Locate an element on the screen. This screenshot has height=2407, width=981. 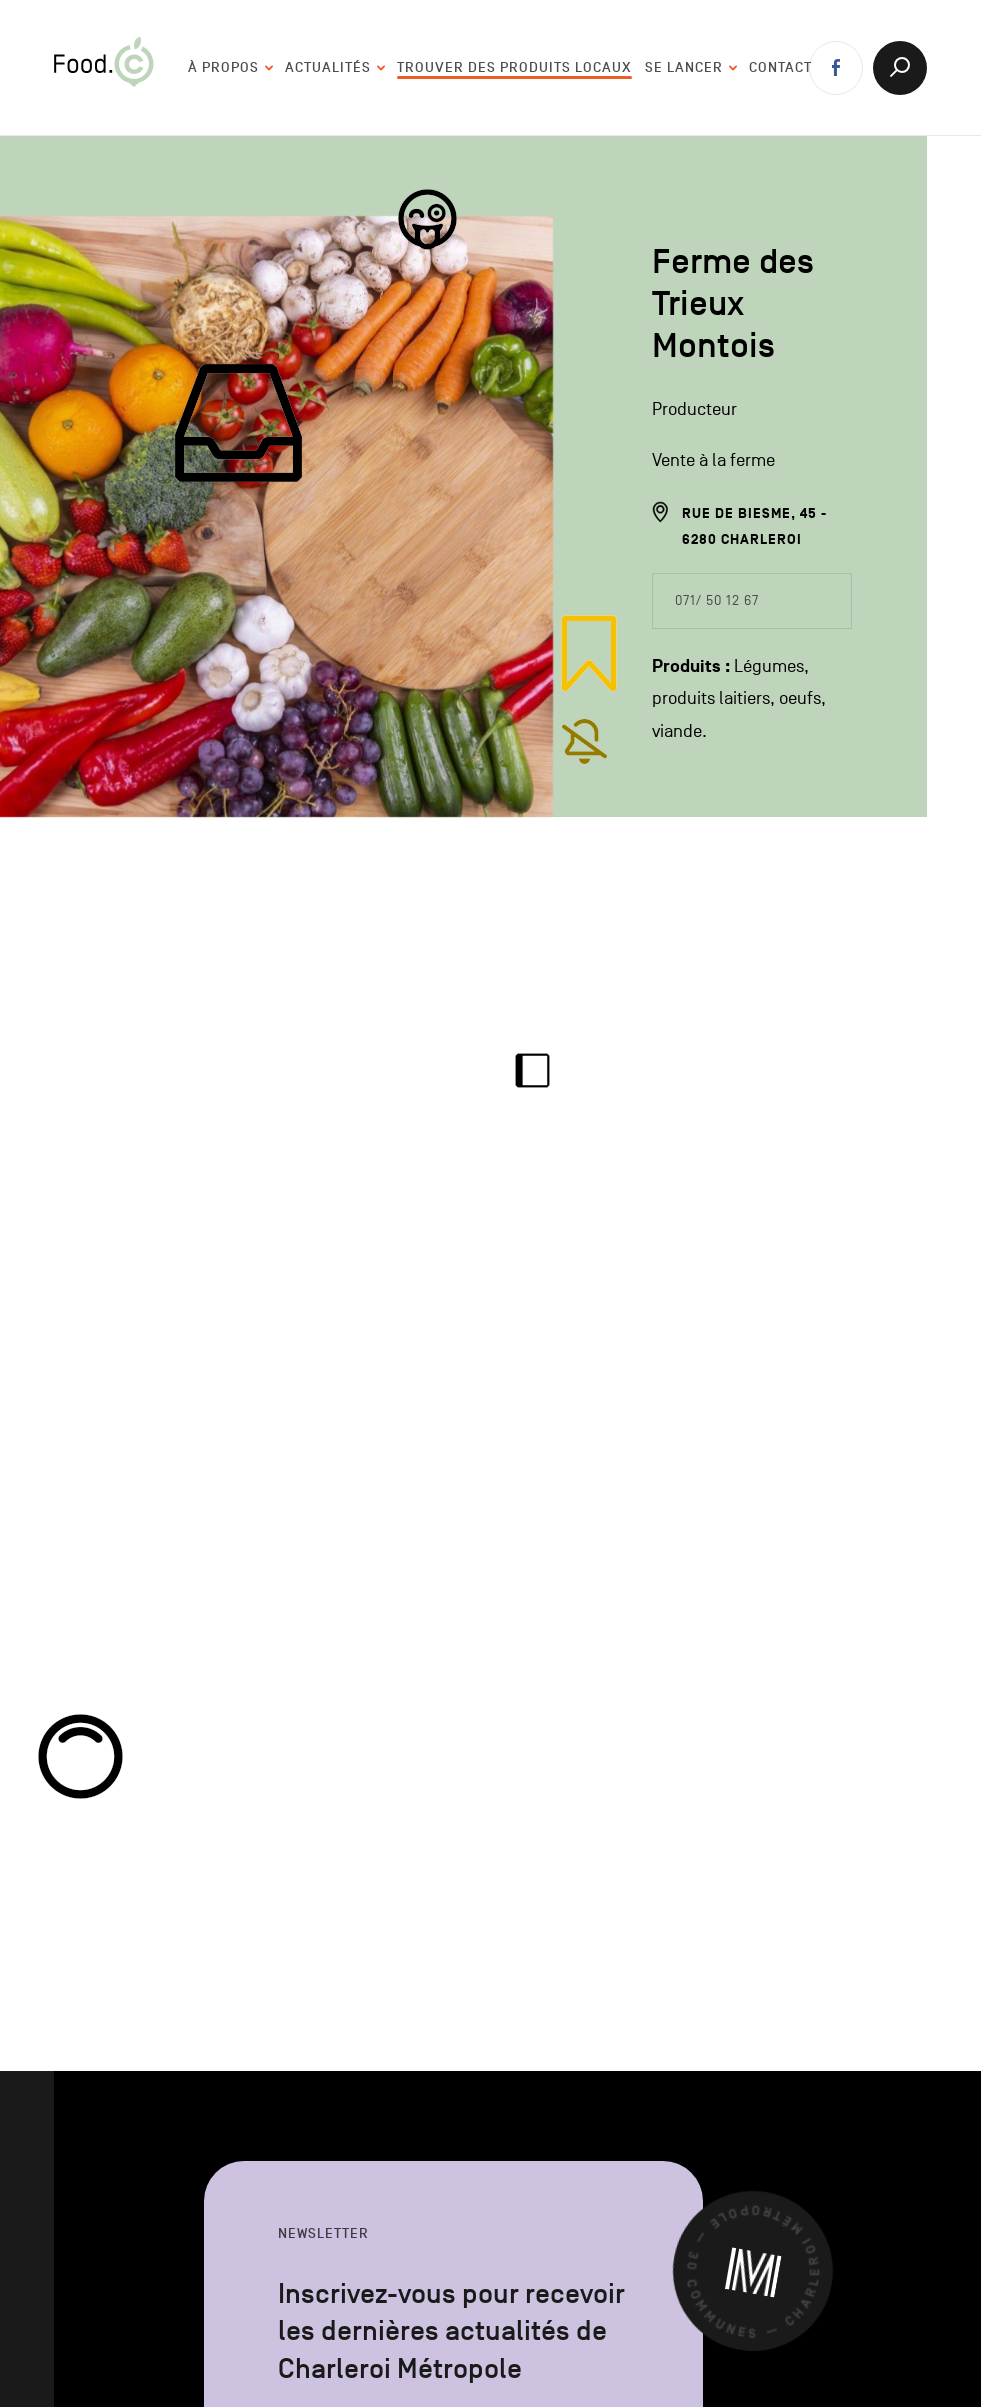
bookmark this item for later is located at coordinates (589, 654).